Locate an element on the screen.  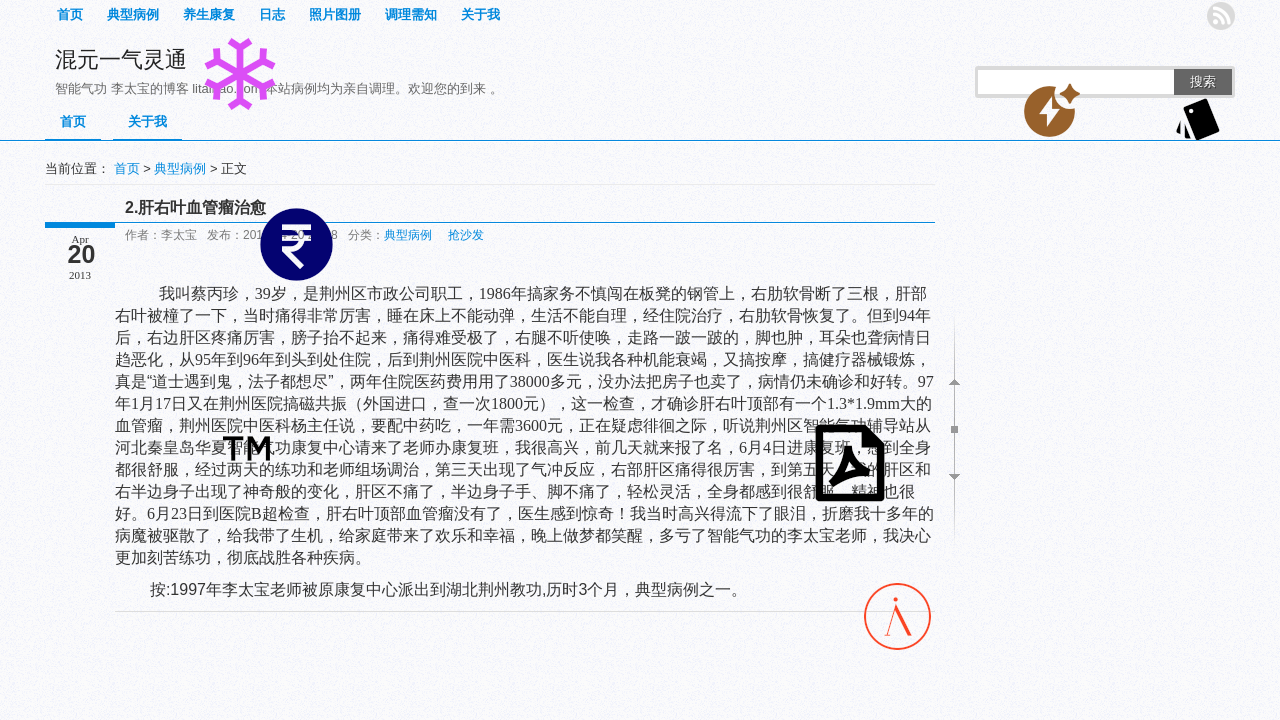
access pantone color matching tools is located at coordinates (1197, 119).